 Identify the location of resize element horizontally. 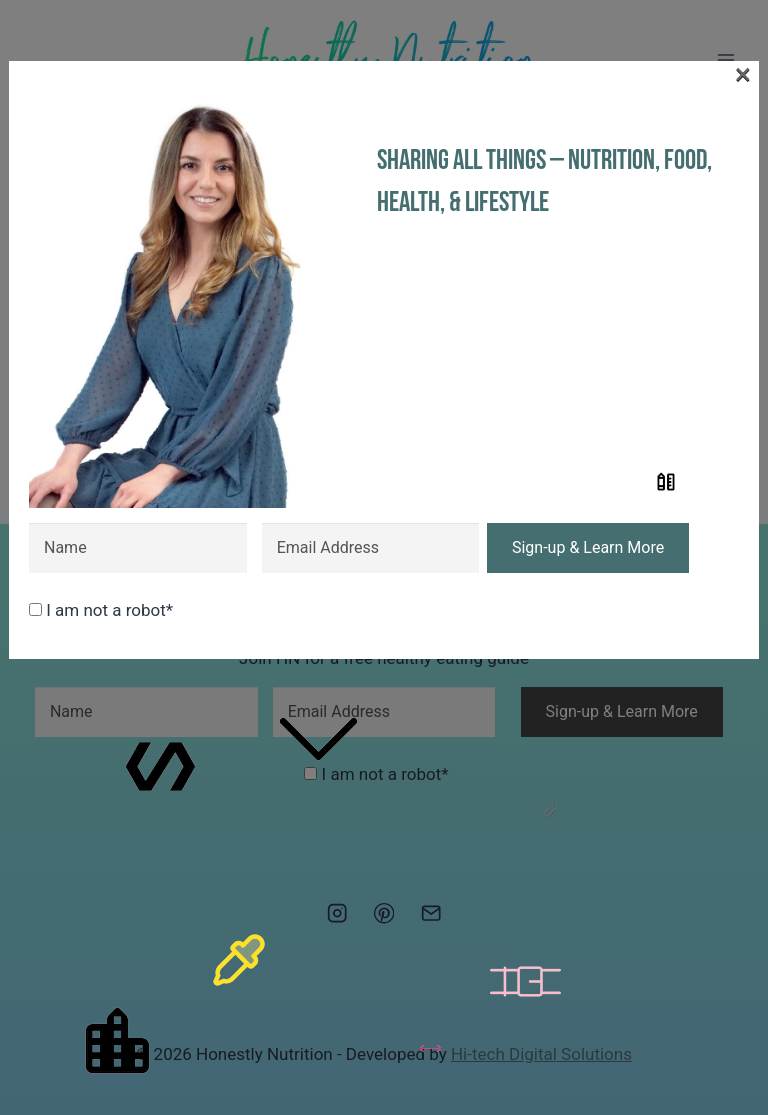
(430, 1048).